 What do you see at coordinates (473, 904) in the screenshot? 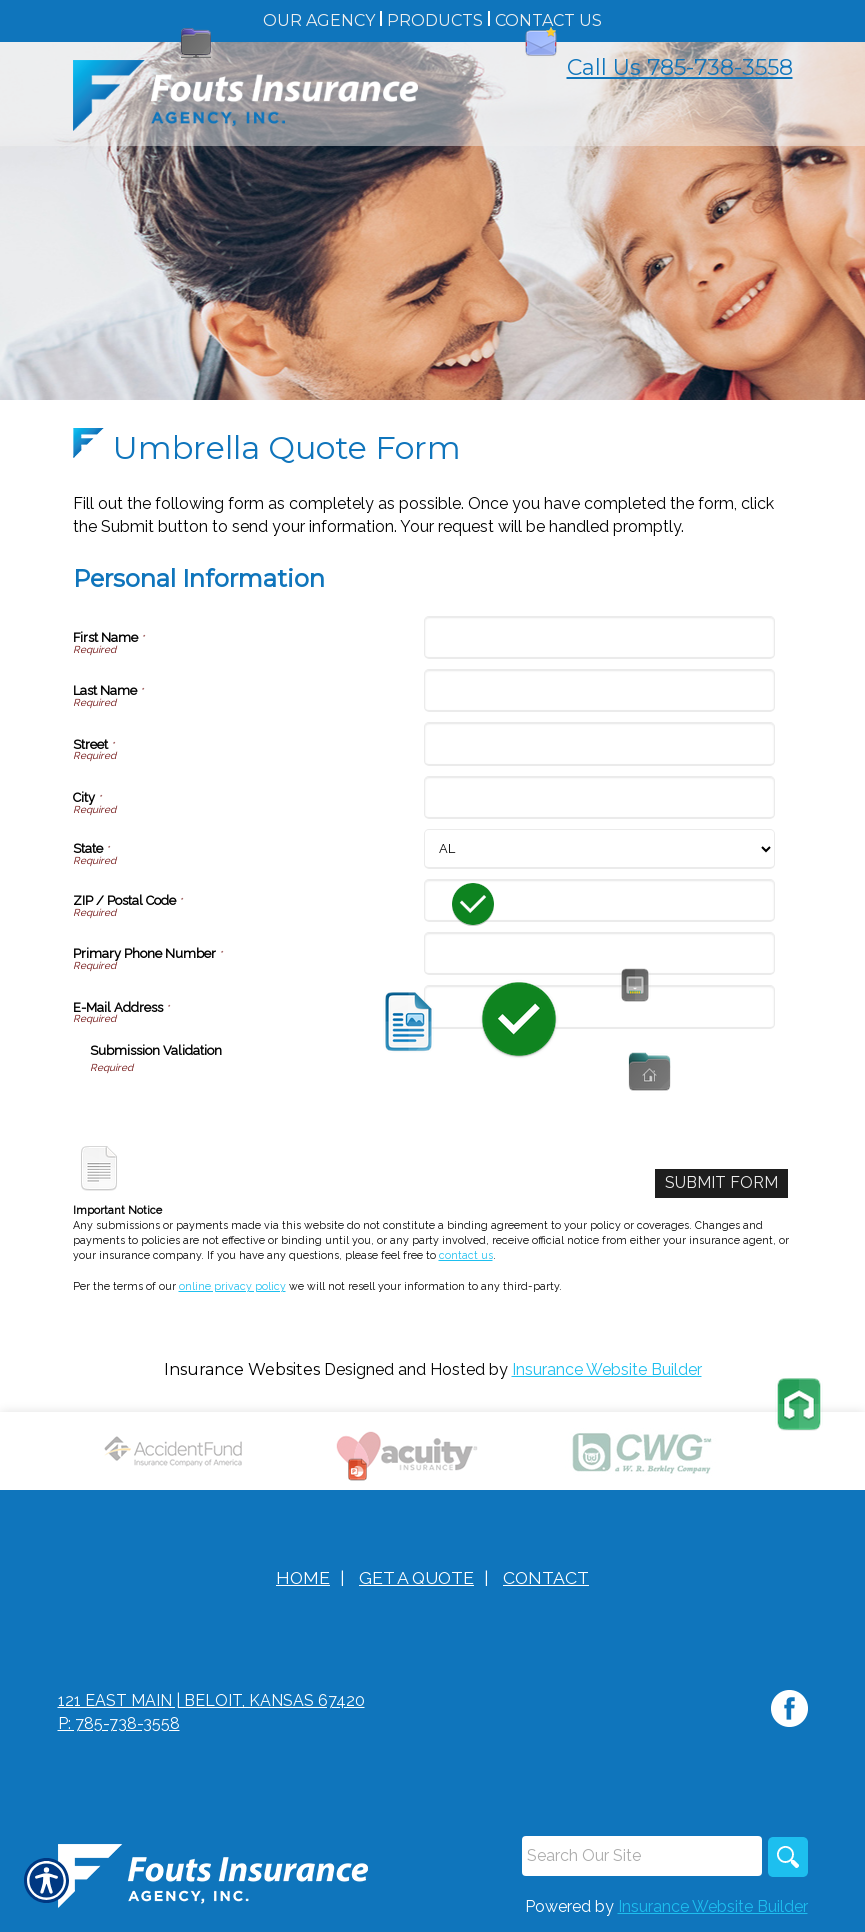
I see `indicates file or folder is fully synced` at bounding box center [473, 904].